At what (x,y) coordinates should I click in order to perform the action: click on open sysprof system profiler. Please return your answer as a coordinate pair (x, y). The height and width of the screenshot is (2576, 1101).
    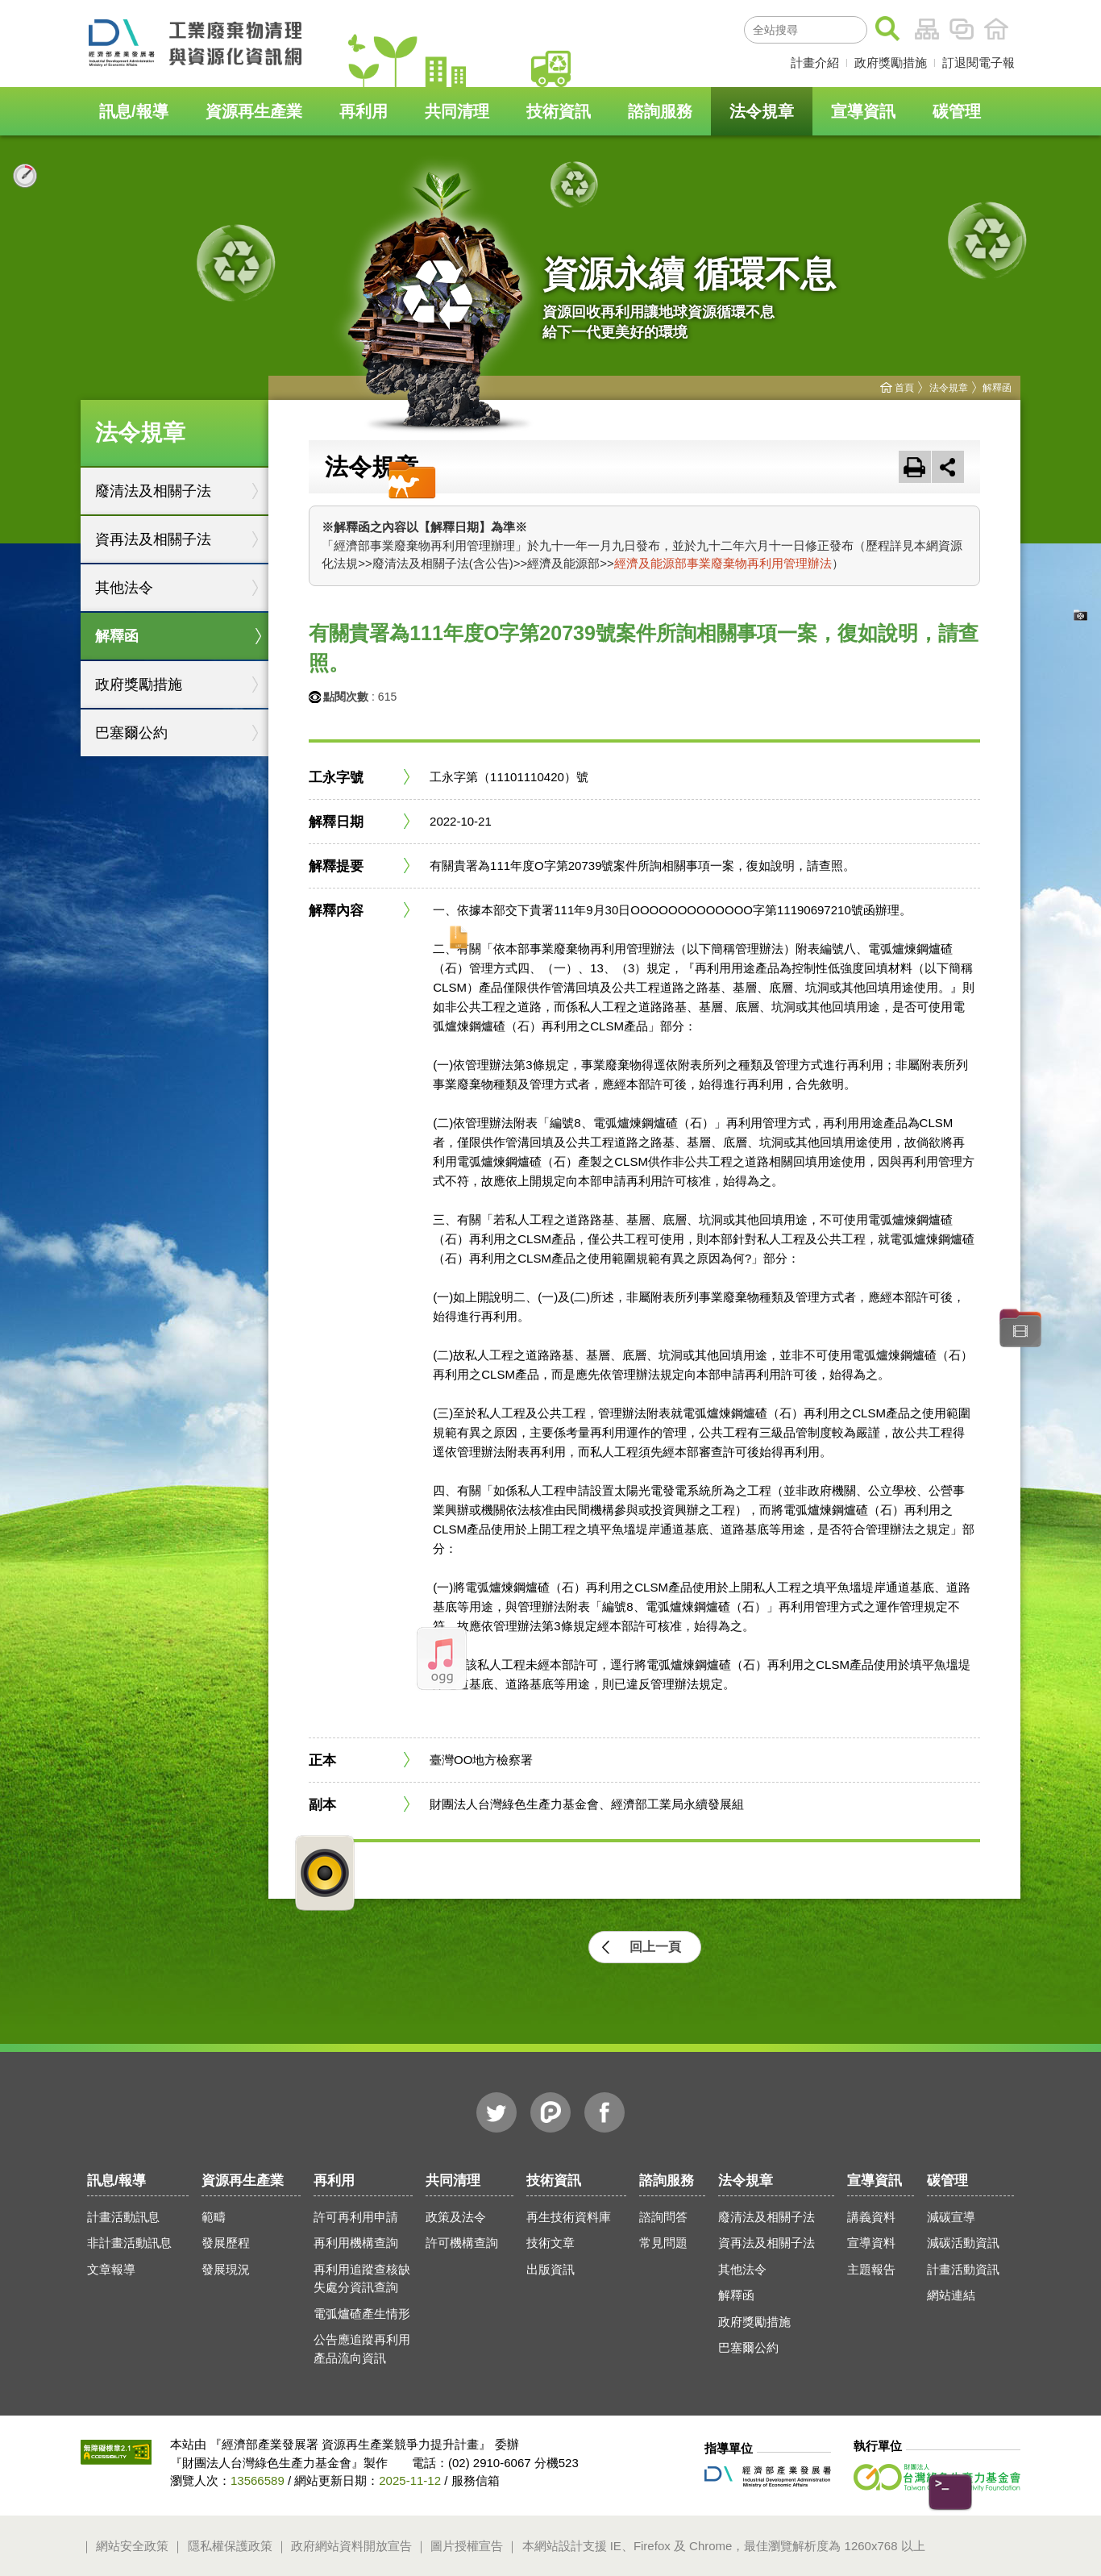
    Looking at the image, I should click on (25, 176).